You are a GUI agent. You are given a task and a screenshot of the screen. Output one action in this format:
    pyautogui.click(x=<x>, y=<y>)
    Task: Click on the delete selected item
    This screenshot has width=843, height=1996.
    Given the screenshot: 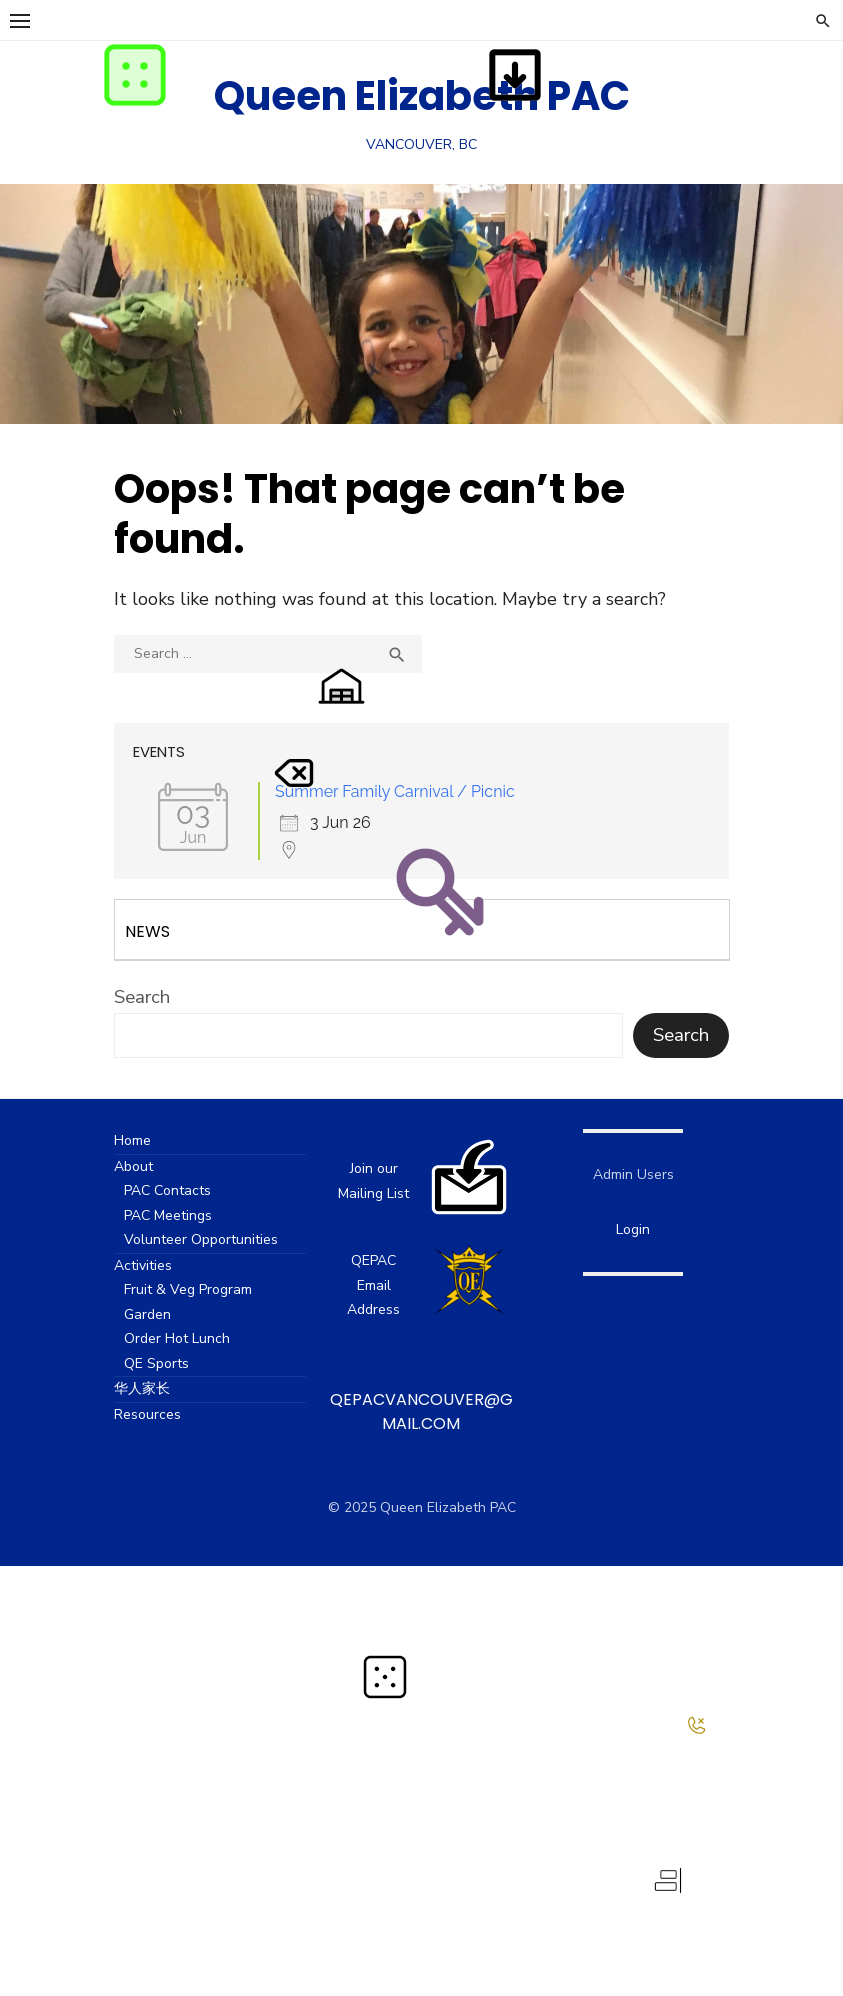 What is the action you would take?
    pyautogui.click(x=294, y=773)
    